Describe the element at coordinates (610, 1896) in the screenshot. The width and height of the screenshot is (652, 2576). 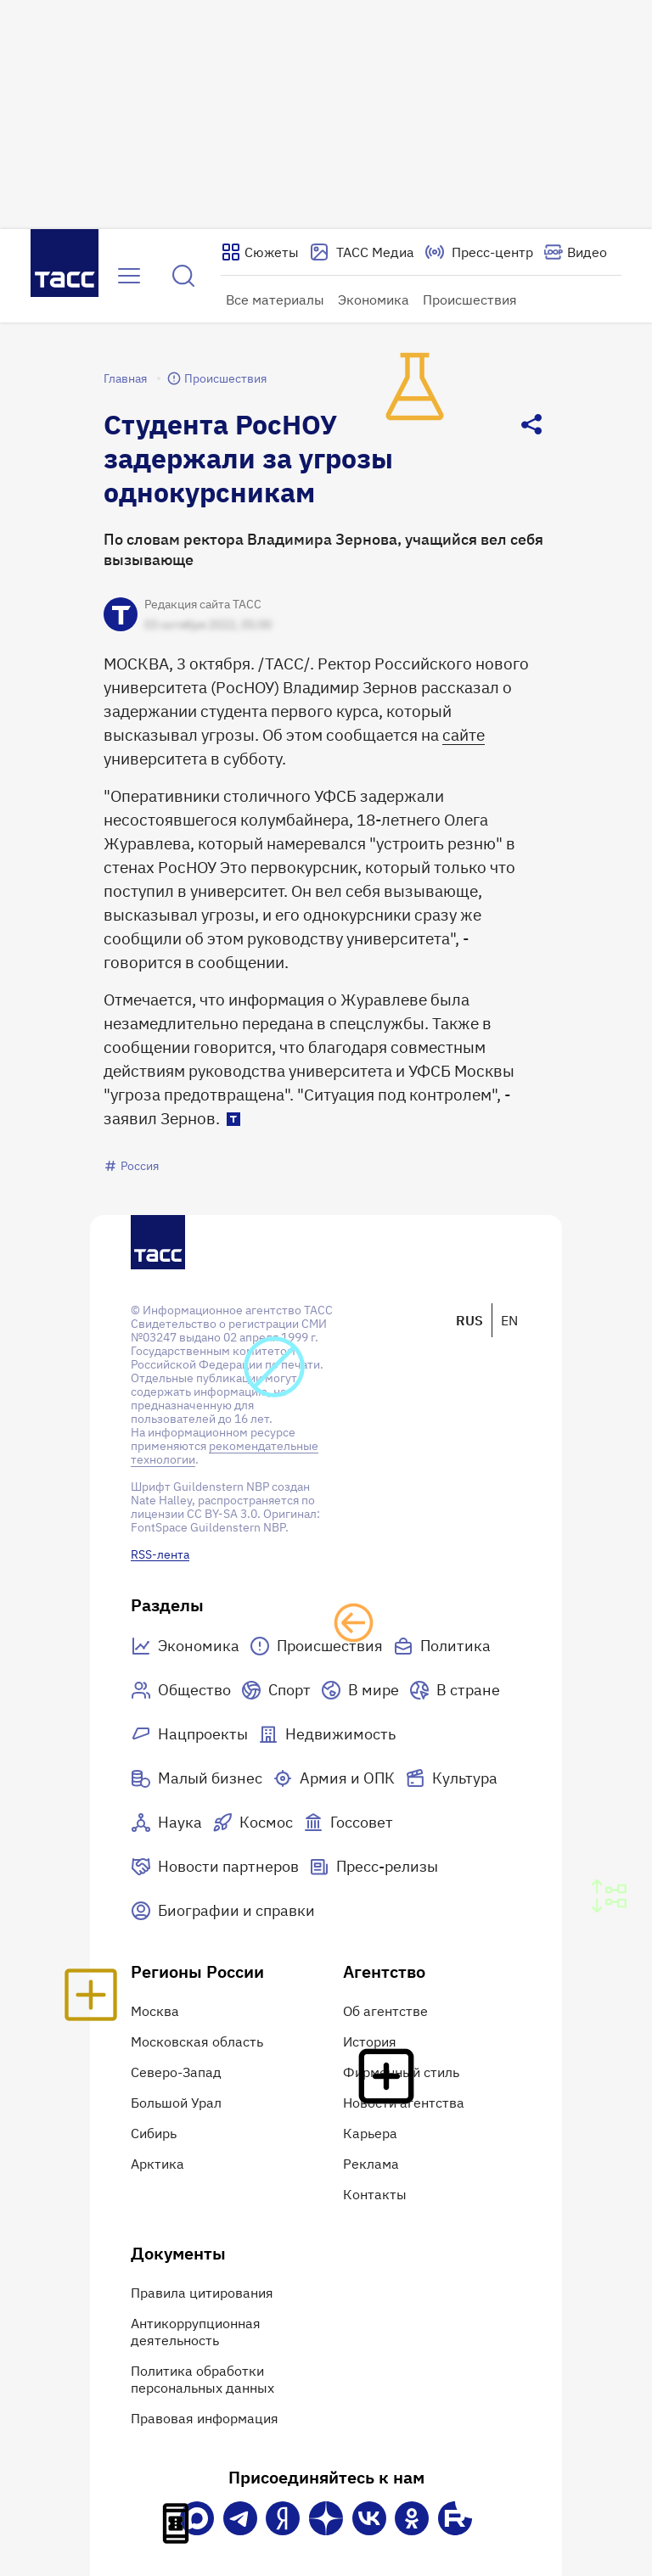
I see `ungroup items by reference type` at that location.